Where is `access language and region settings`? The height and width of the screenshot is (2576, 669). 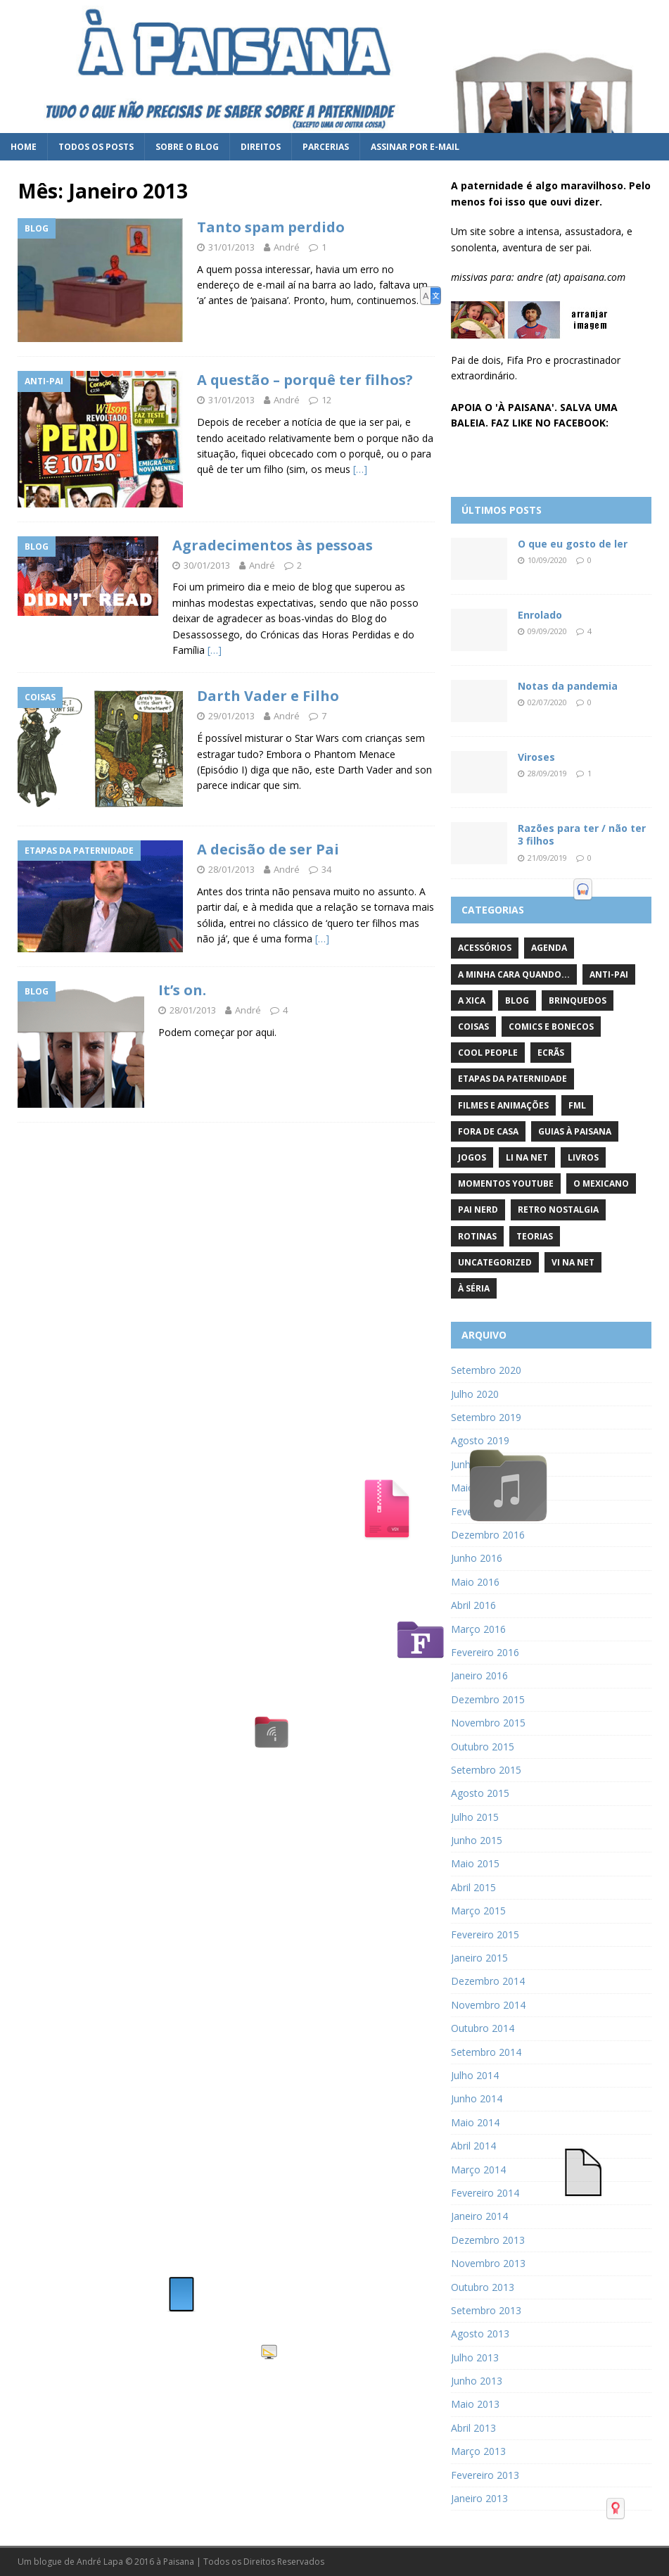
access language and region settings is located at coordinates (431, 296).